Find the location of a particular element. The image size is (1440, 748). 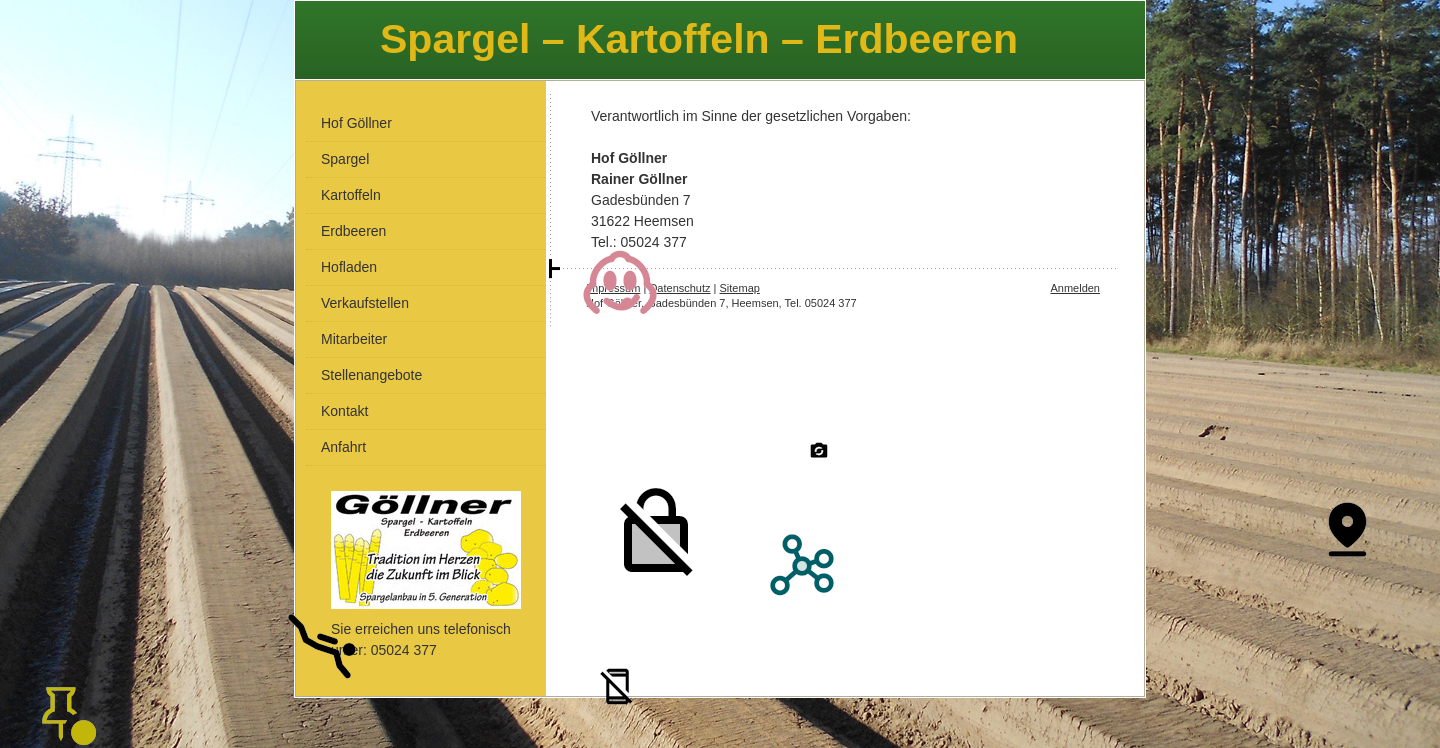

switch between front and rear camera is located at coordinates (819, 451).